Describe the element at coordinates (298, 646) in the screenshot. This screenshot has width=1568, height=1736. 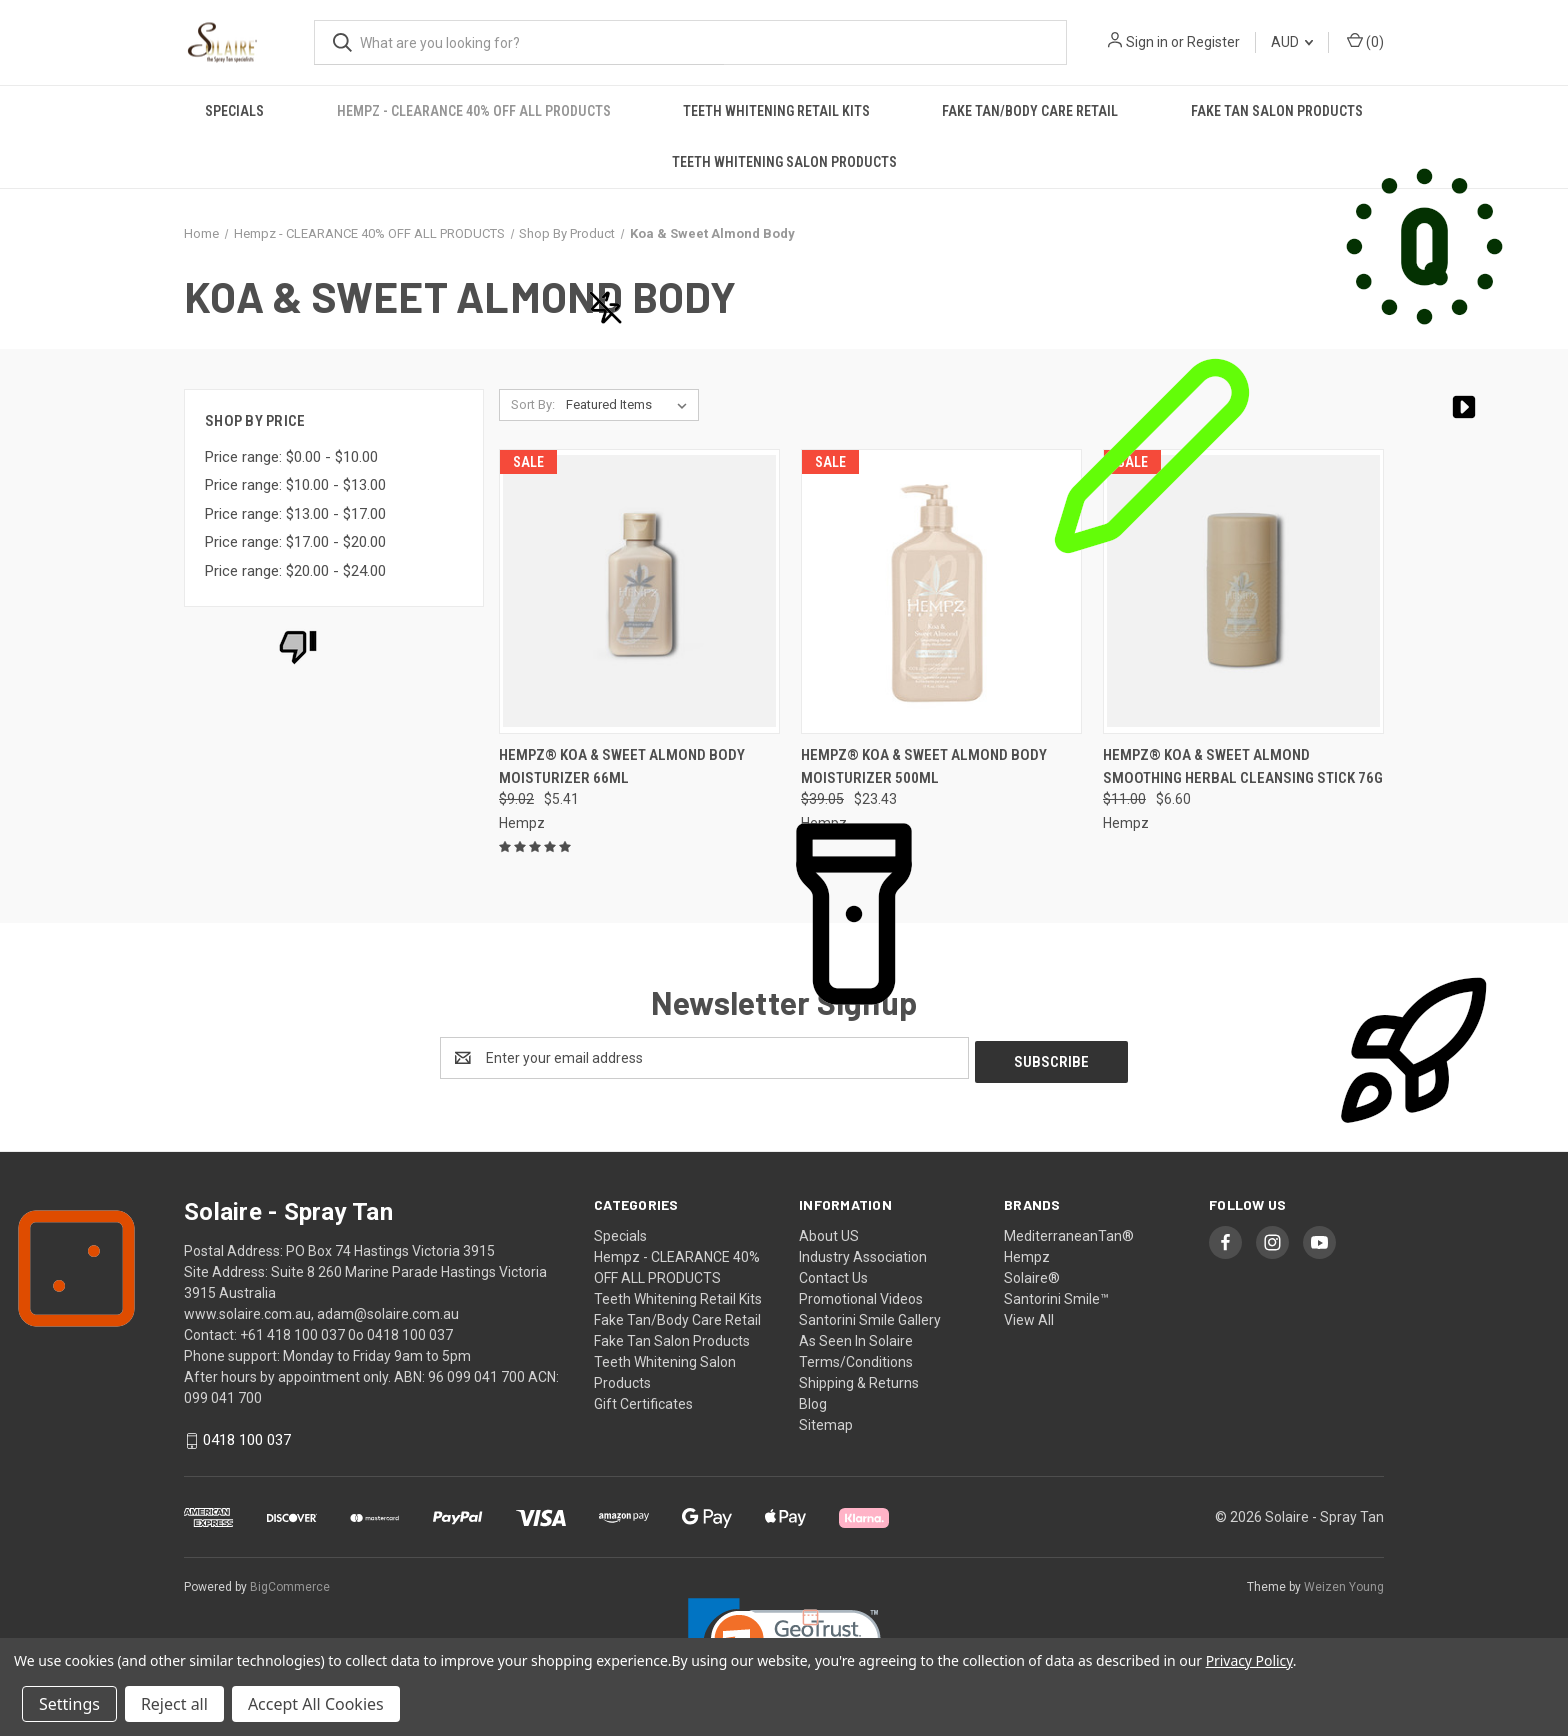
I see `dislike or downvote content` at that location.